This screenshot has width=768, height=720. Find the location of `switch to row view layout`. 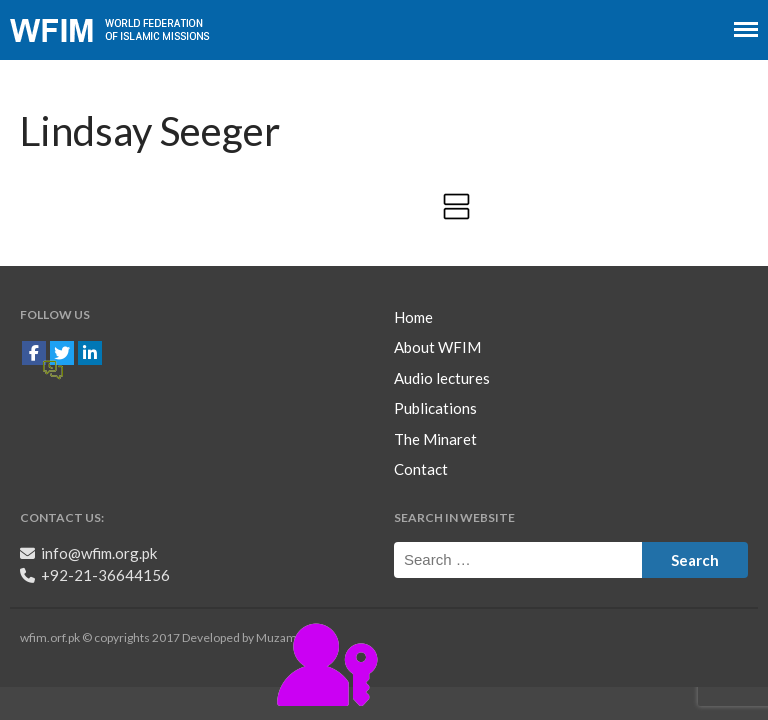

switch to row view layout is located at coordinates (456, 206).